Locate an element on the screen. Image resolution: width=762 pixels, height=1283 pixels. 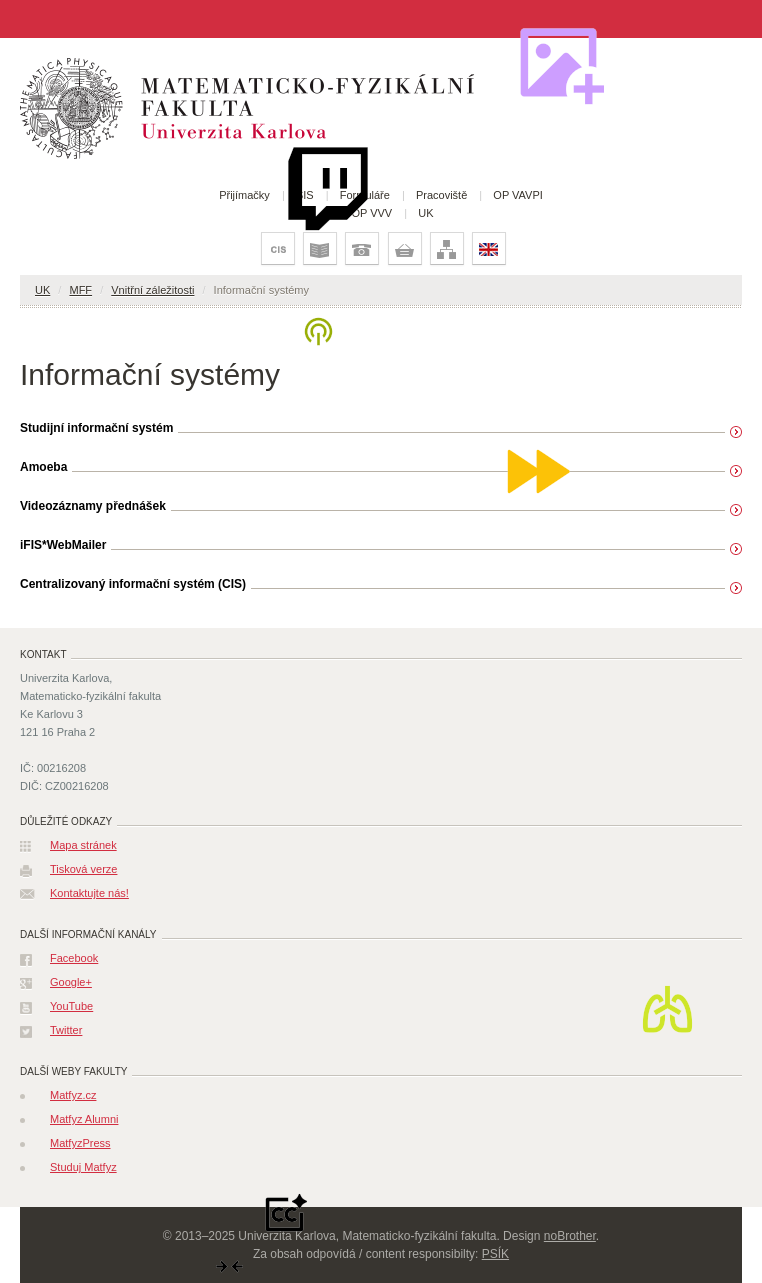
open the Twitch app is located at coordinates (328, 187).